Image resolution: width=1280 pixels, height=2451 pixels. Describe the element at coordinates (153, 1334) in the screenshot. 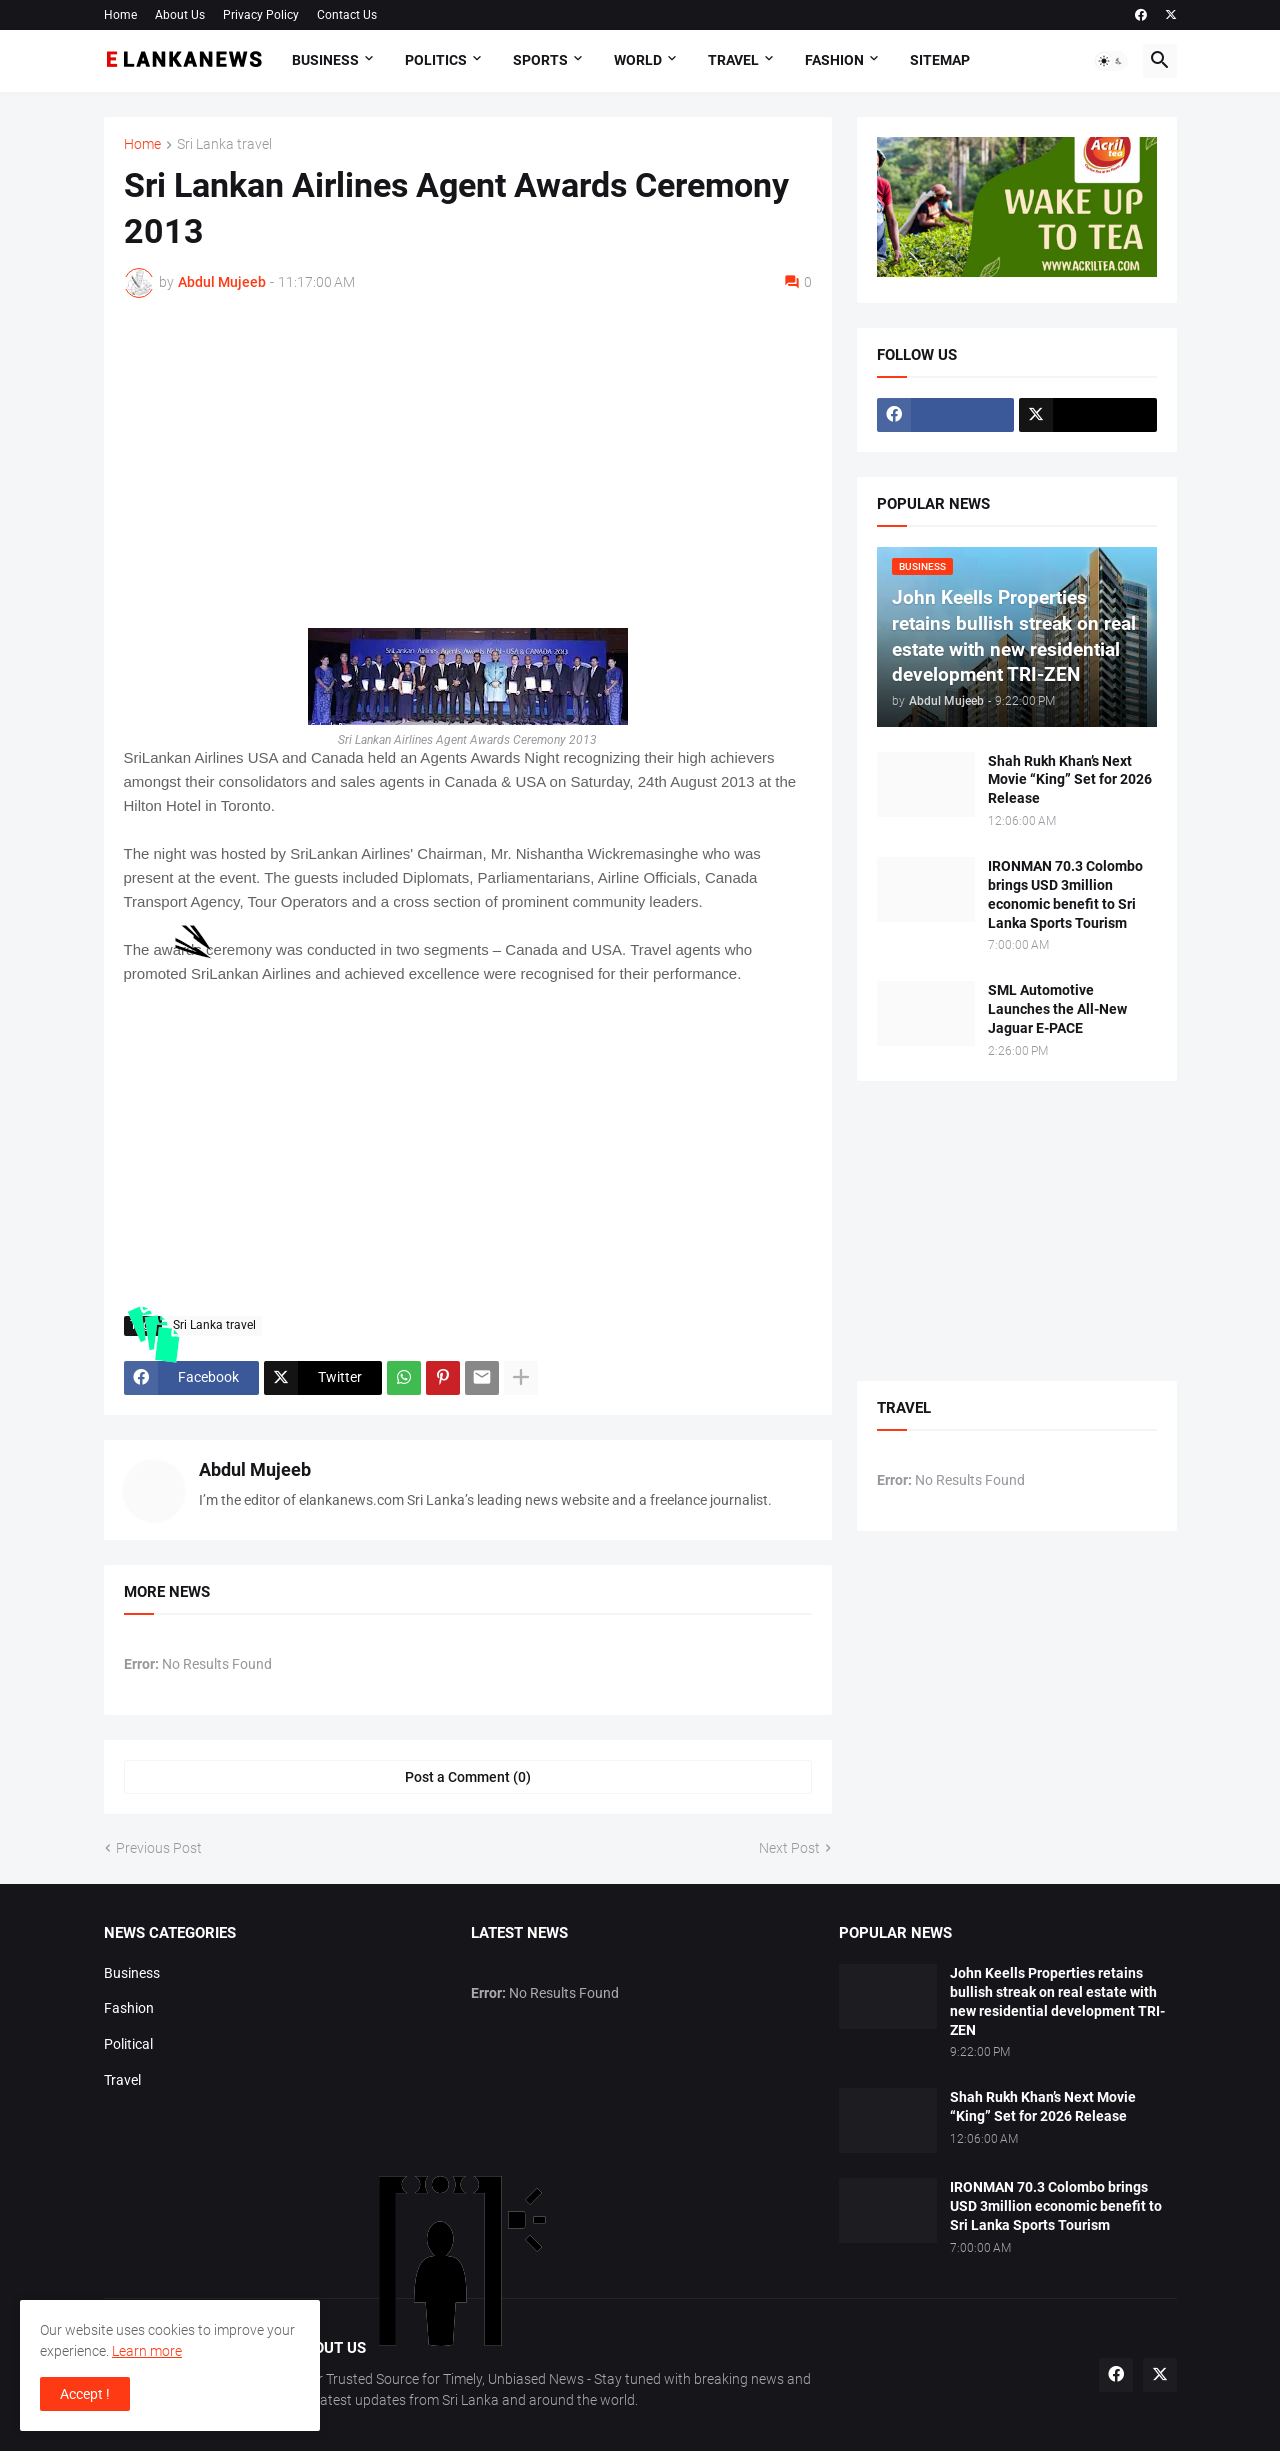

I see `access your files and documents` at that location.